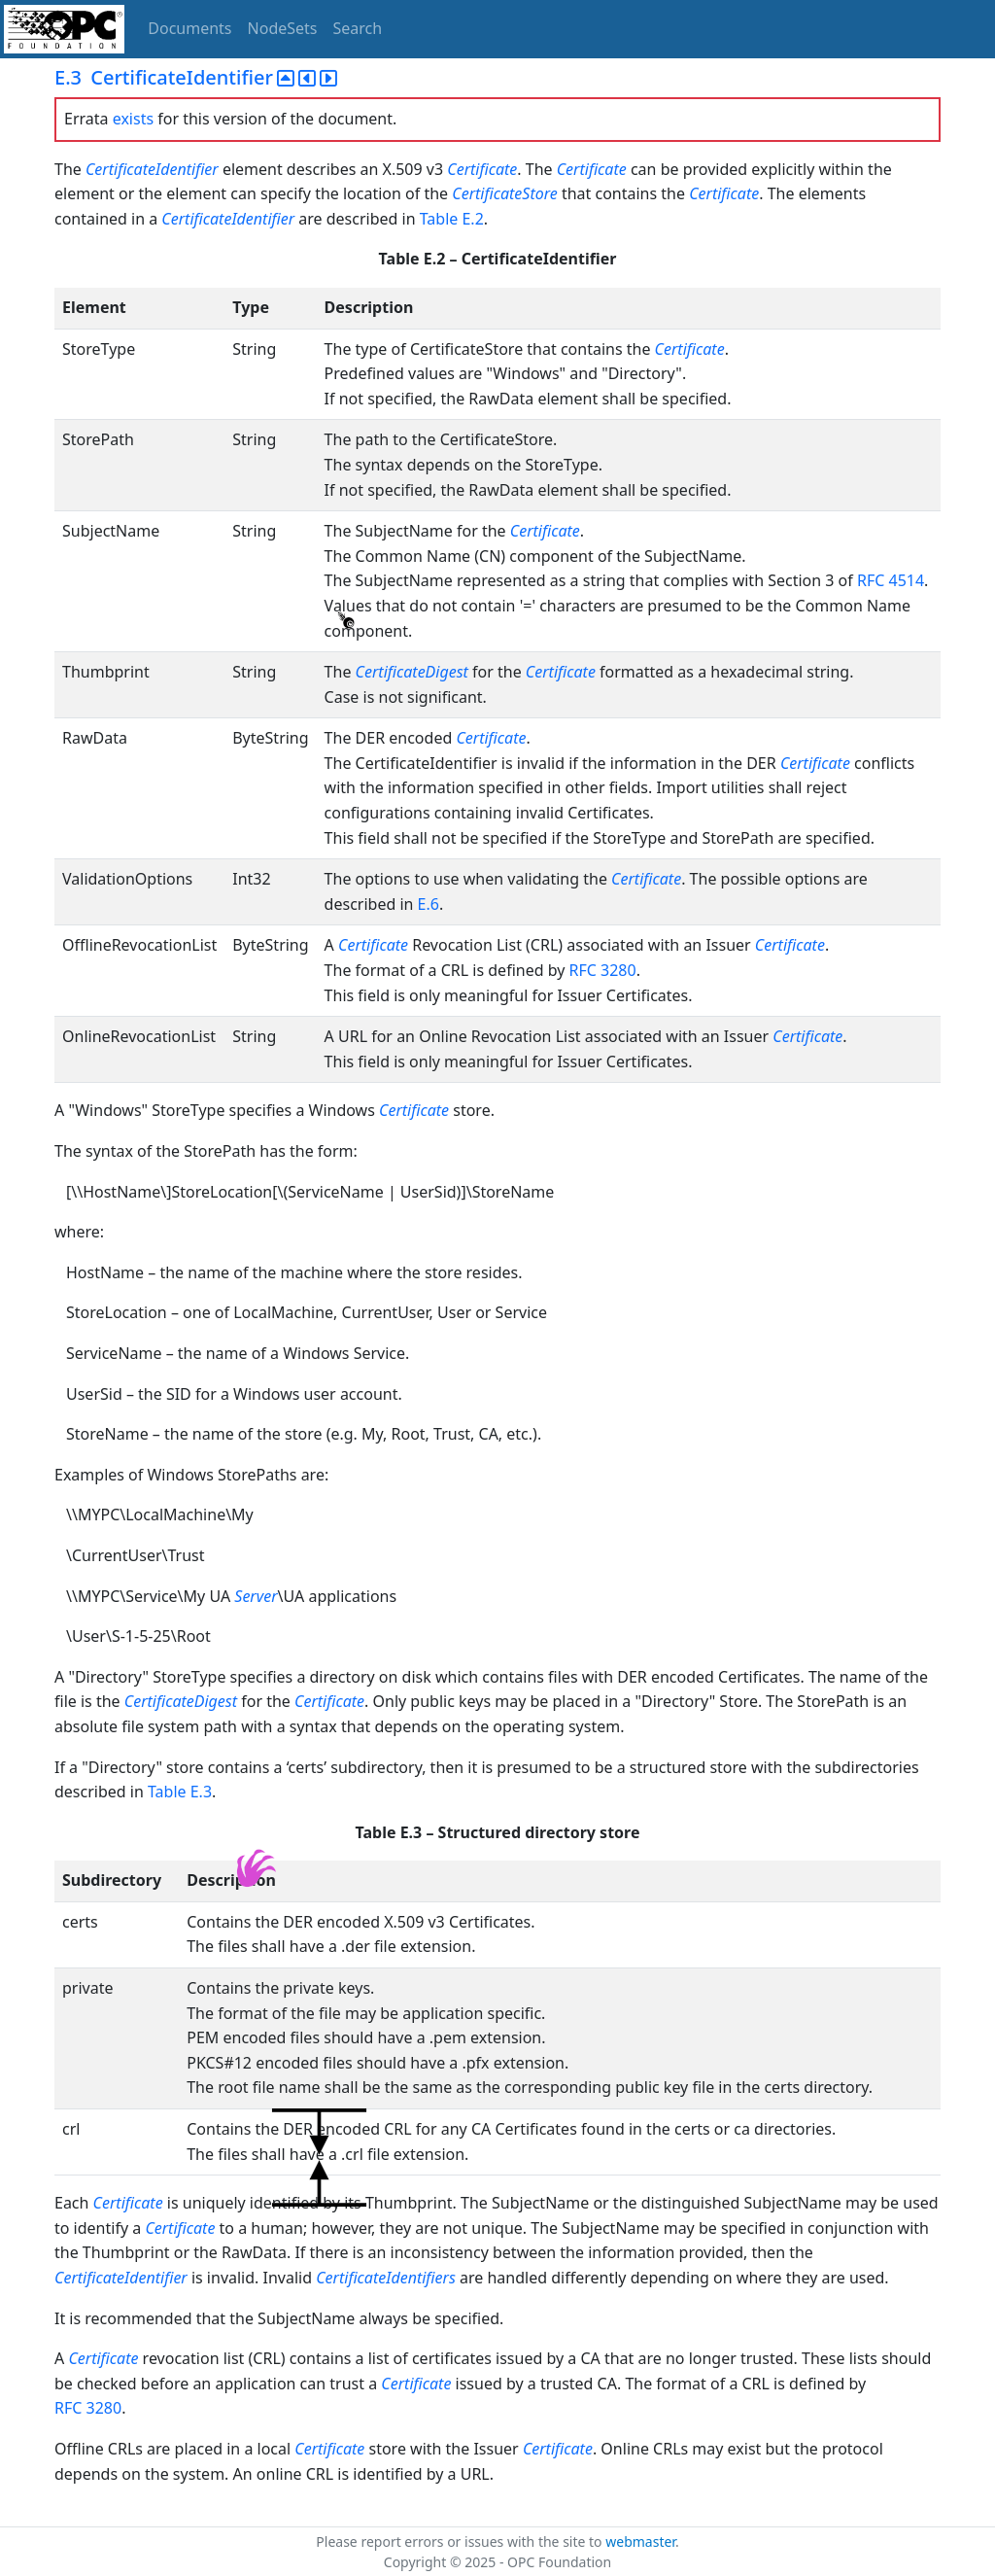 The width and height of the screenshot is (995, 2576). Describe the element at coordinates (257, 1867) in the screenshot. I see `enemy grab or grapple attack in a game` at that location.